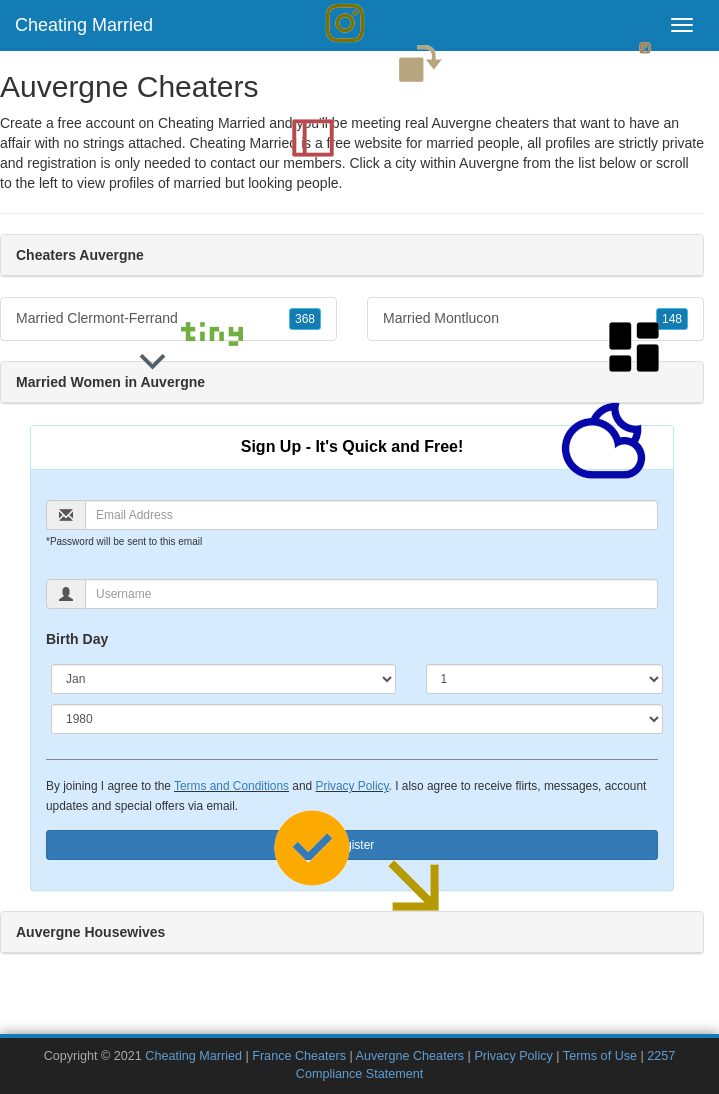  I want to click on navigate to the next item below, so click(413, 885).